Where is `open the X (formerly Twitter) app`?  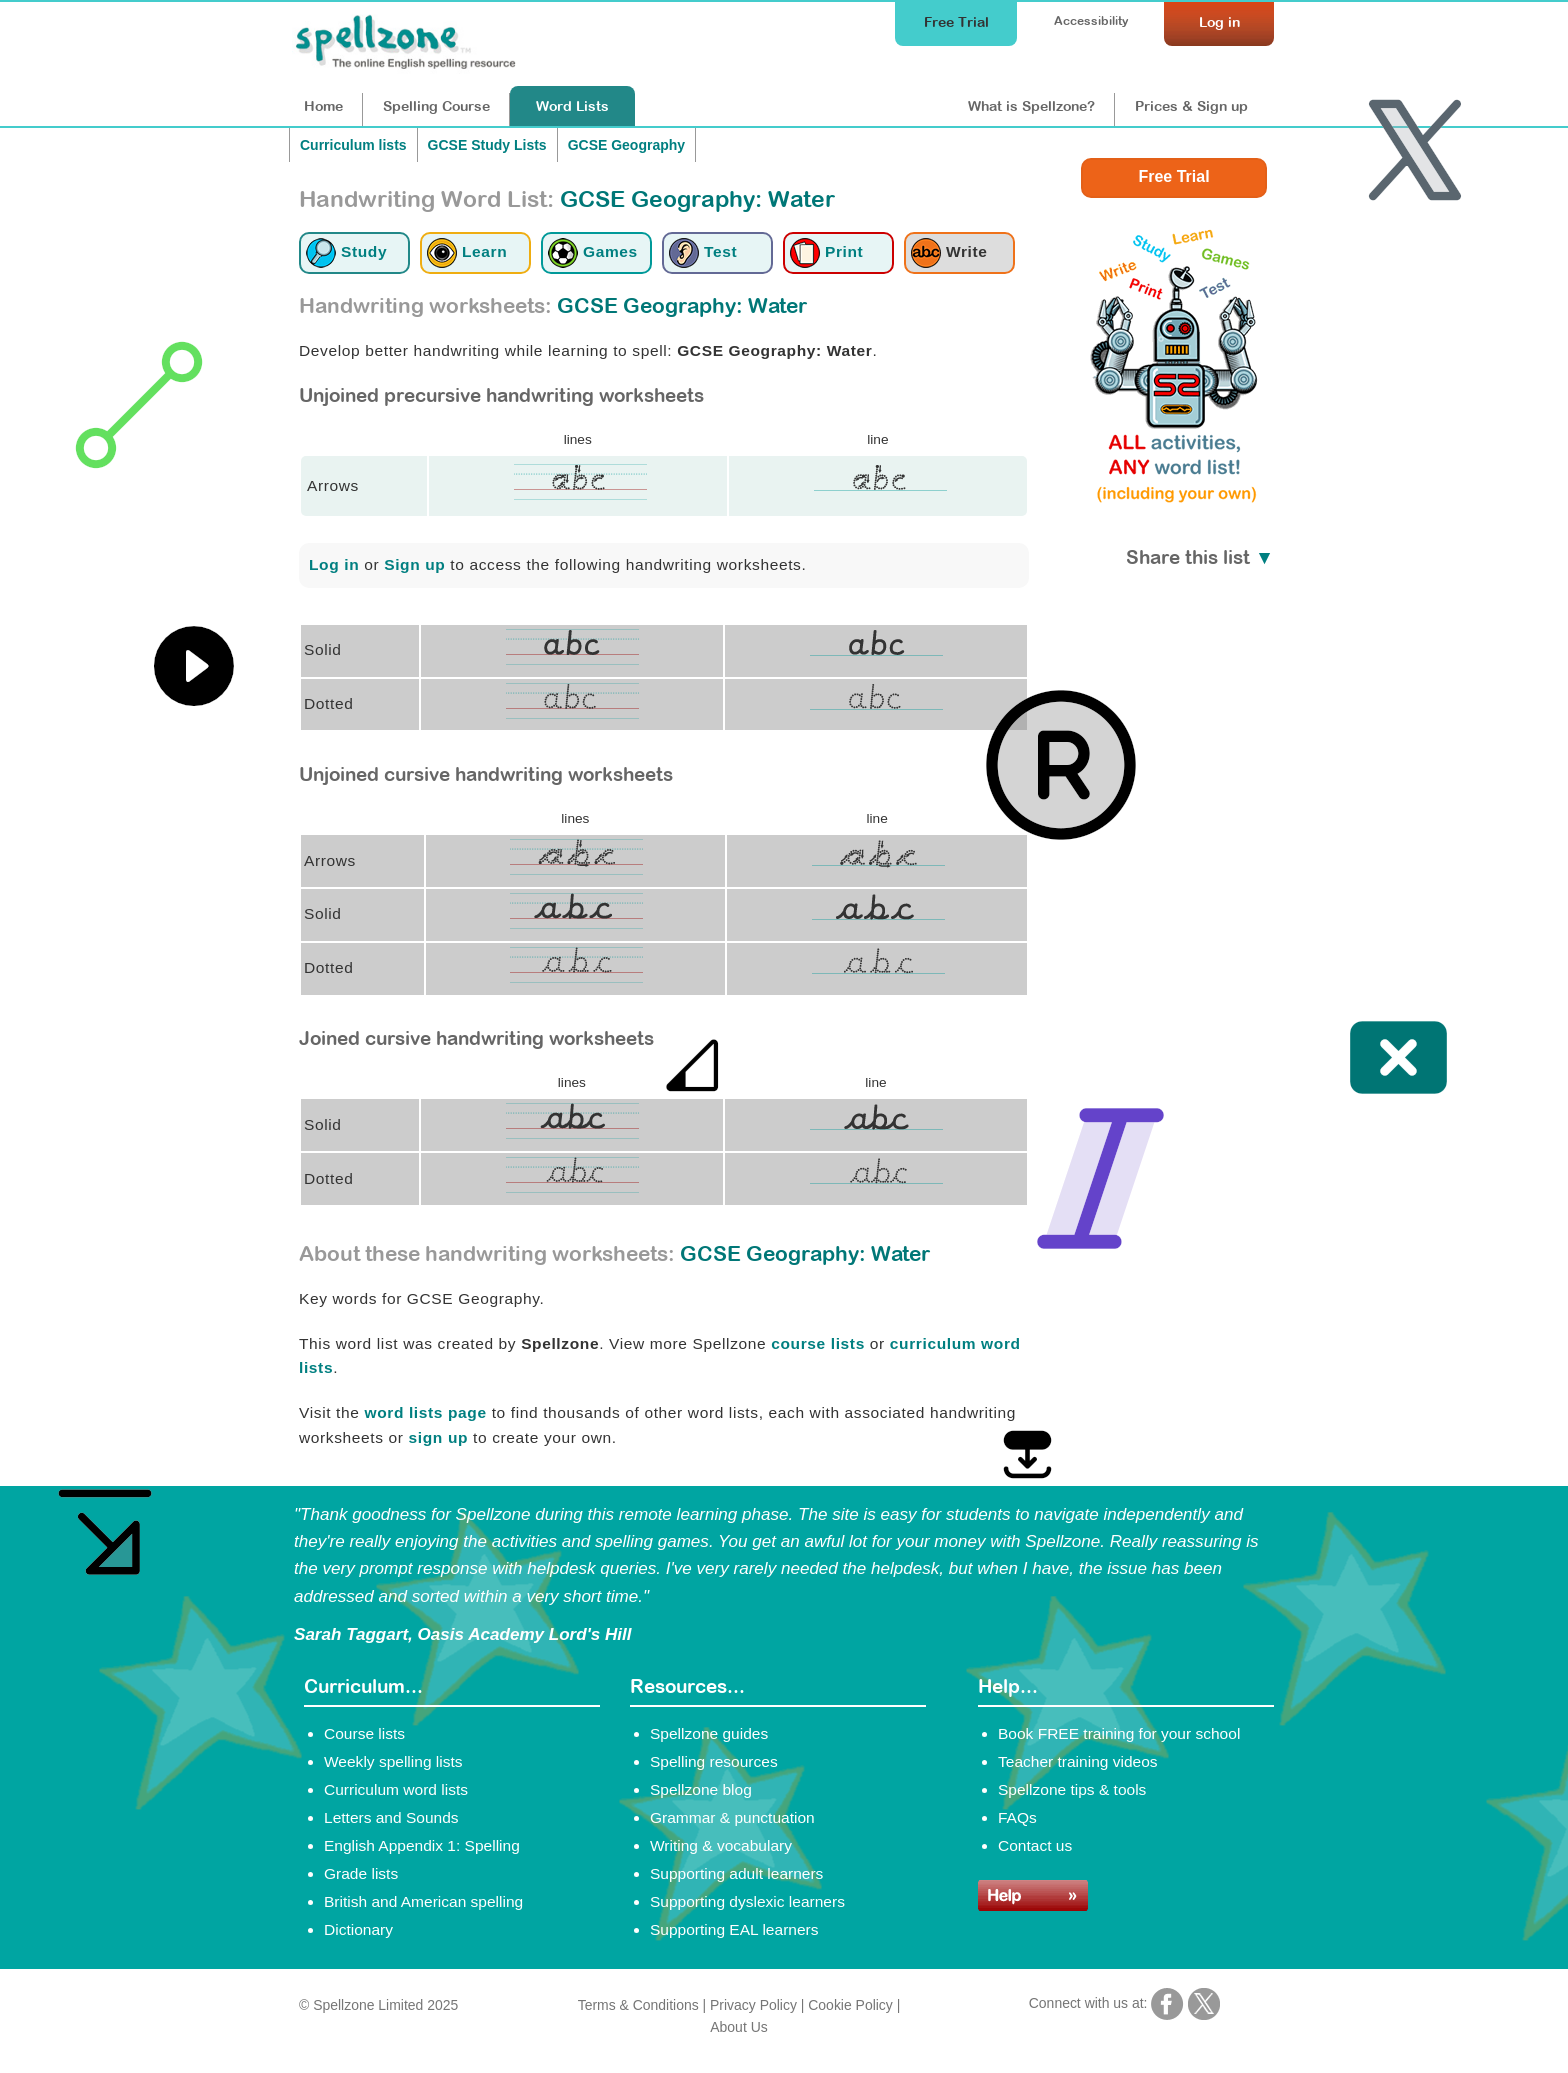 open the X (formerly Twitter) app is located at coordinates (1415, 150).